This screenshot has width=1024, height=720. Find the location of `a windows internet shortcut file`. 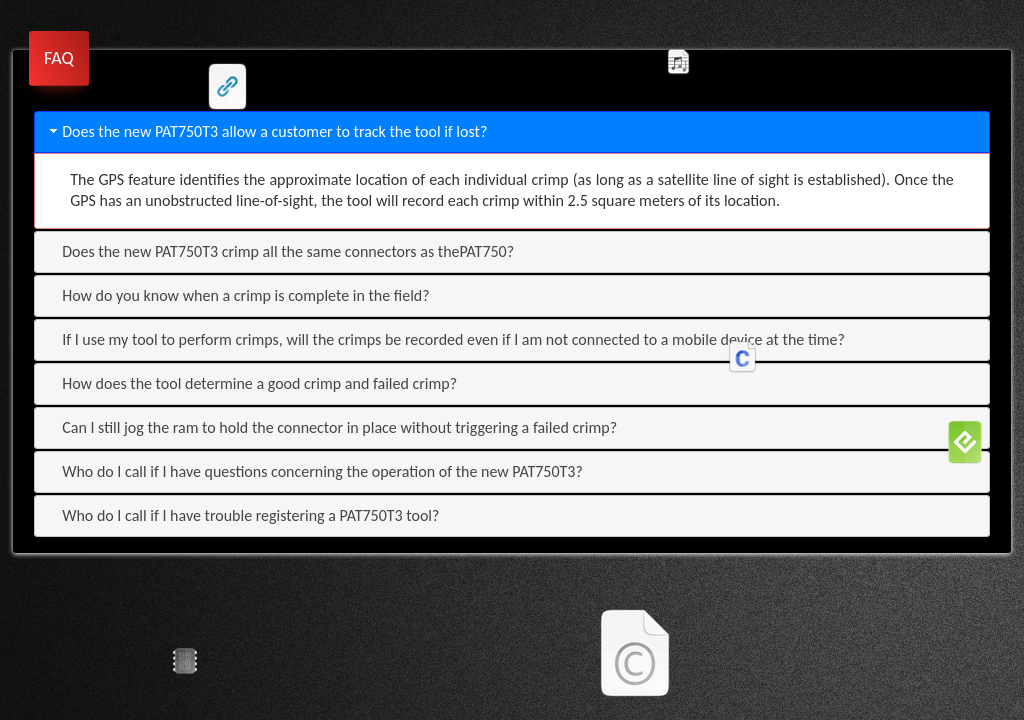

a windows internet shortcut file is located at coordinates (227, 86).